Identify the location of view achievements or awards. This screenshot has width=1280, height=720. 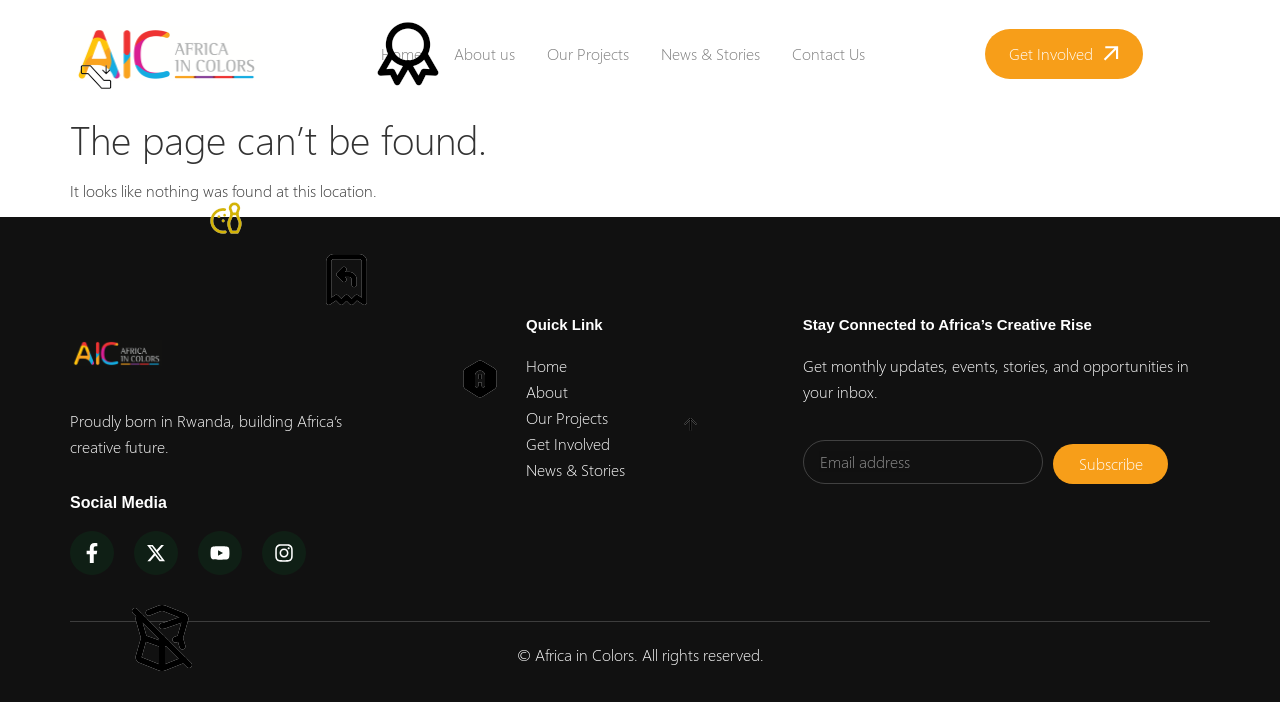
(408, 54).